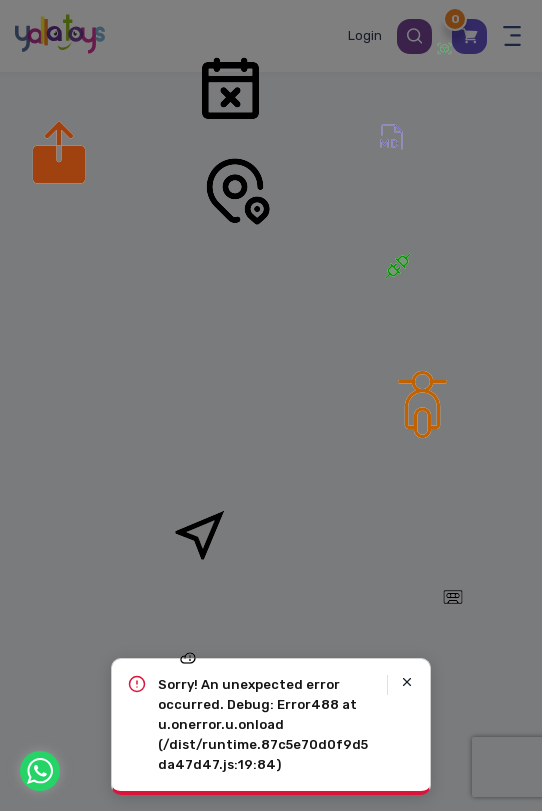 The image size is (542, 811). I want to click on select moped or scooter as transportation mode, so click(422, 404).